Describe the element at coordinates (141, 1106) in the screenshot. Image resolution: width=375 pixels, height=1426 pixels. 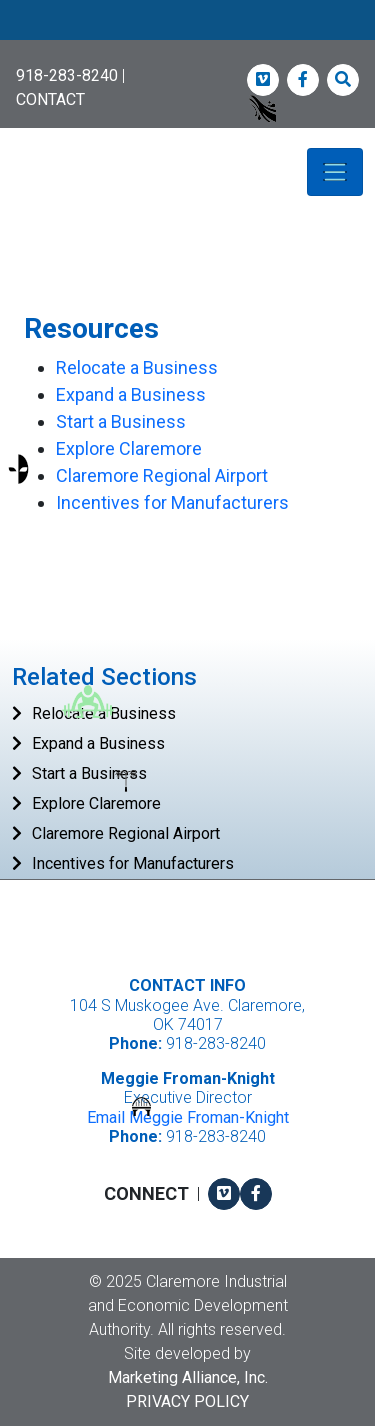
I see `navigate to bridges or infrastructure on a map` at that location.